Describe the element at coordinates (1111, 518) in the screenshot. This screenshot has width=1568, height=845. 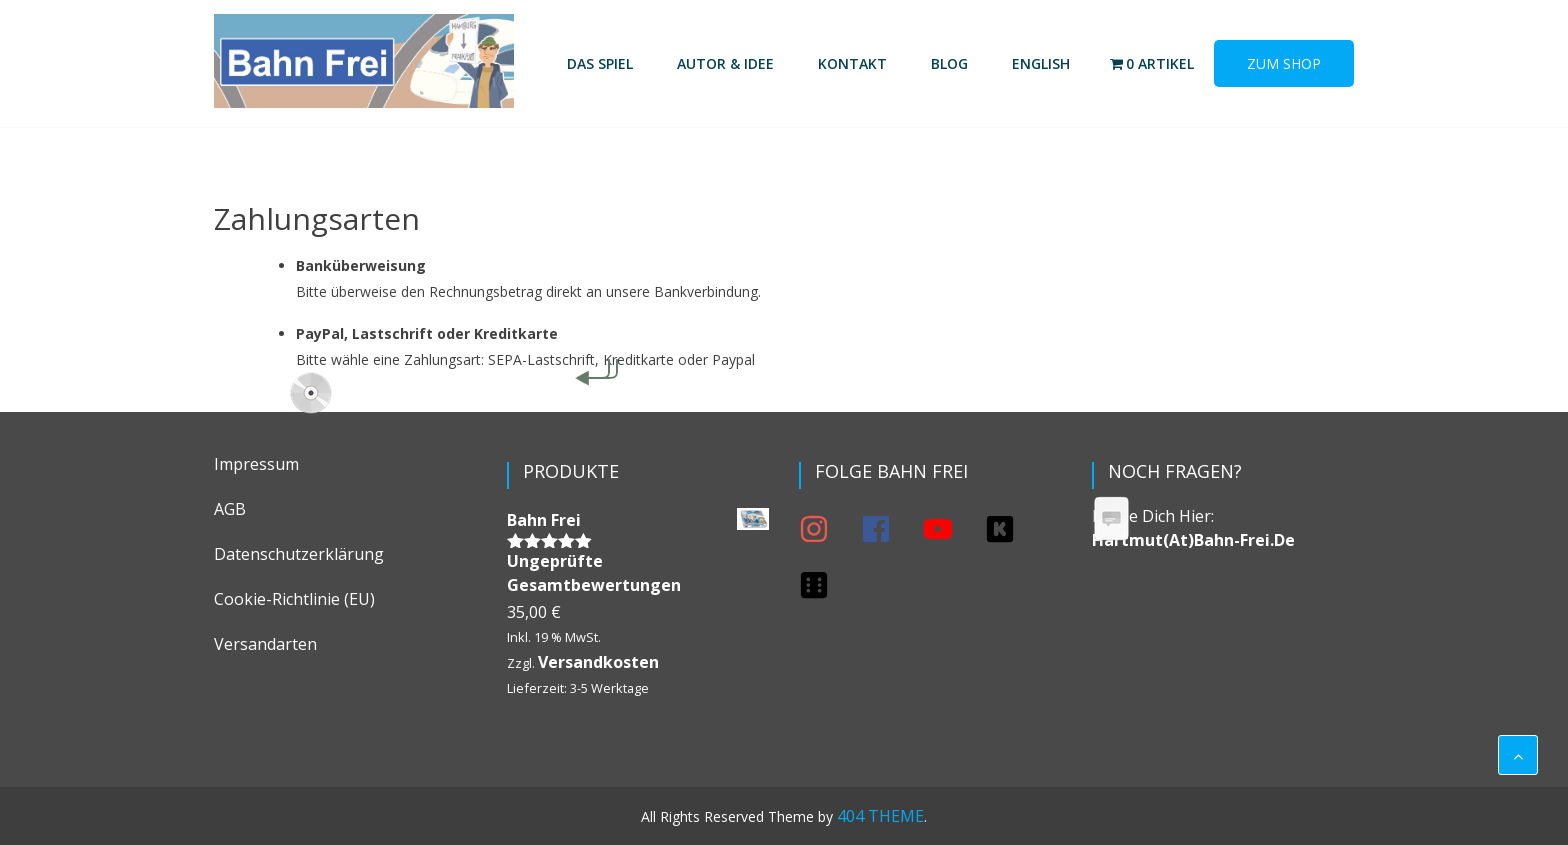
I see `a subrip subtitle file (.srt)` at that location.